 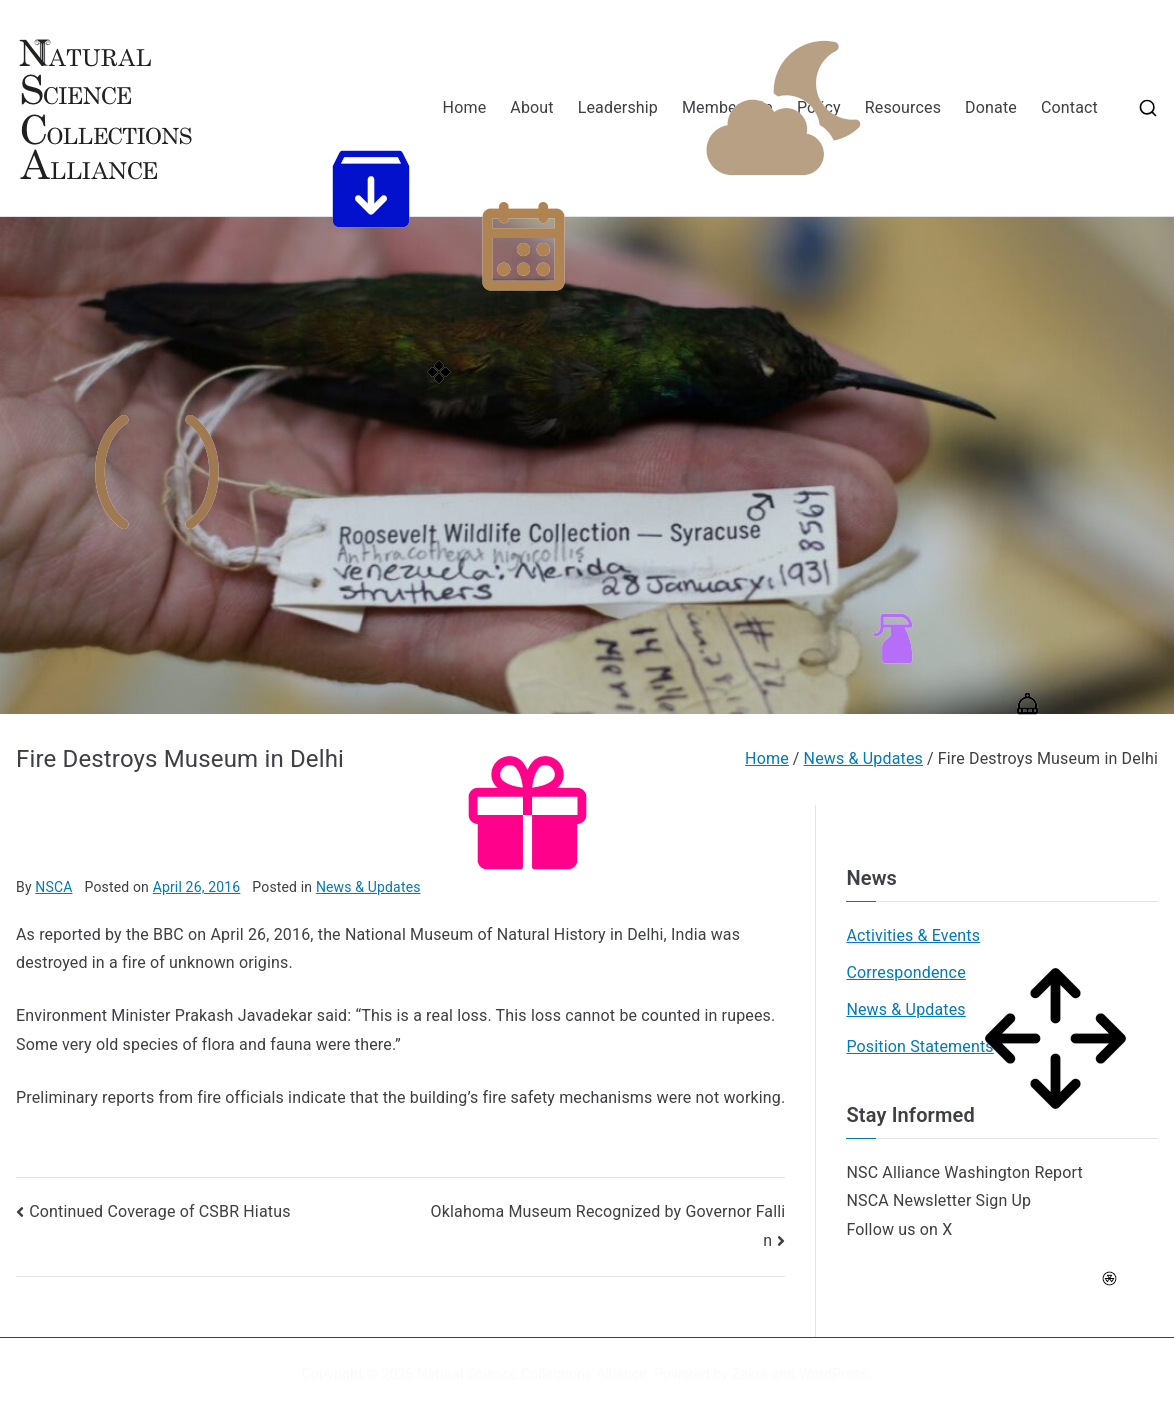 I want to click on view or redeem a gift, so click(x=527, y=819).